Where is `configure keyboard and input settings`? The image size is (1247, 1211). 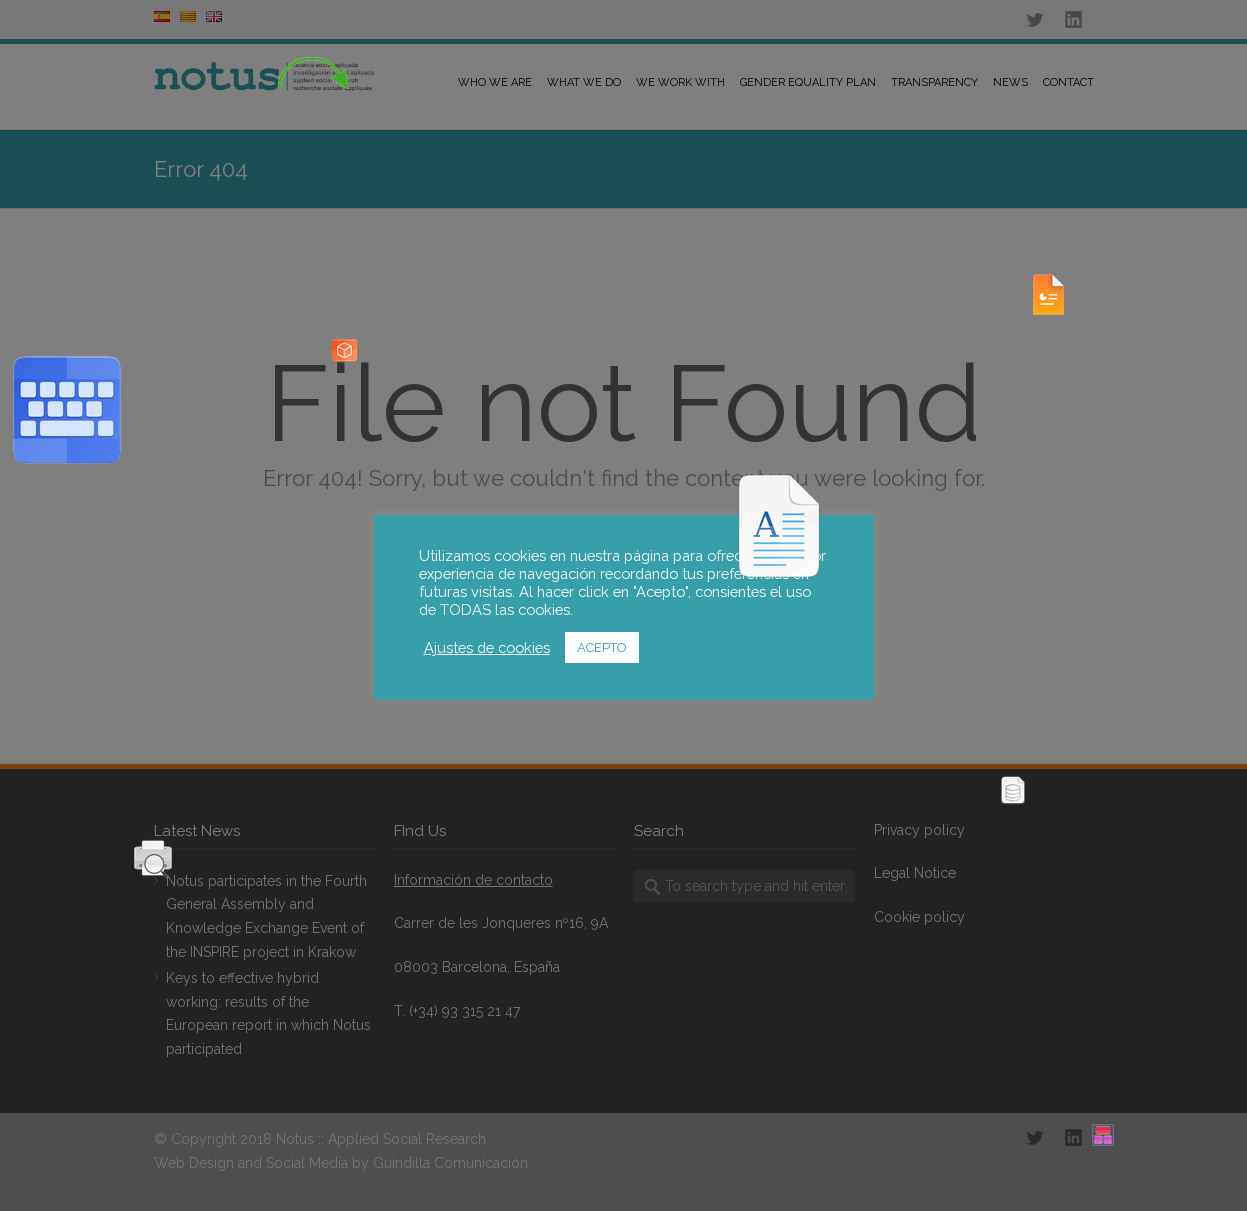
configure keyboard and input settings is located at coordinates (67, 410).